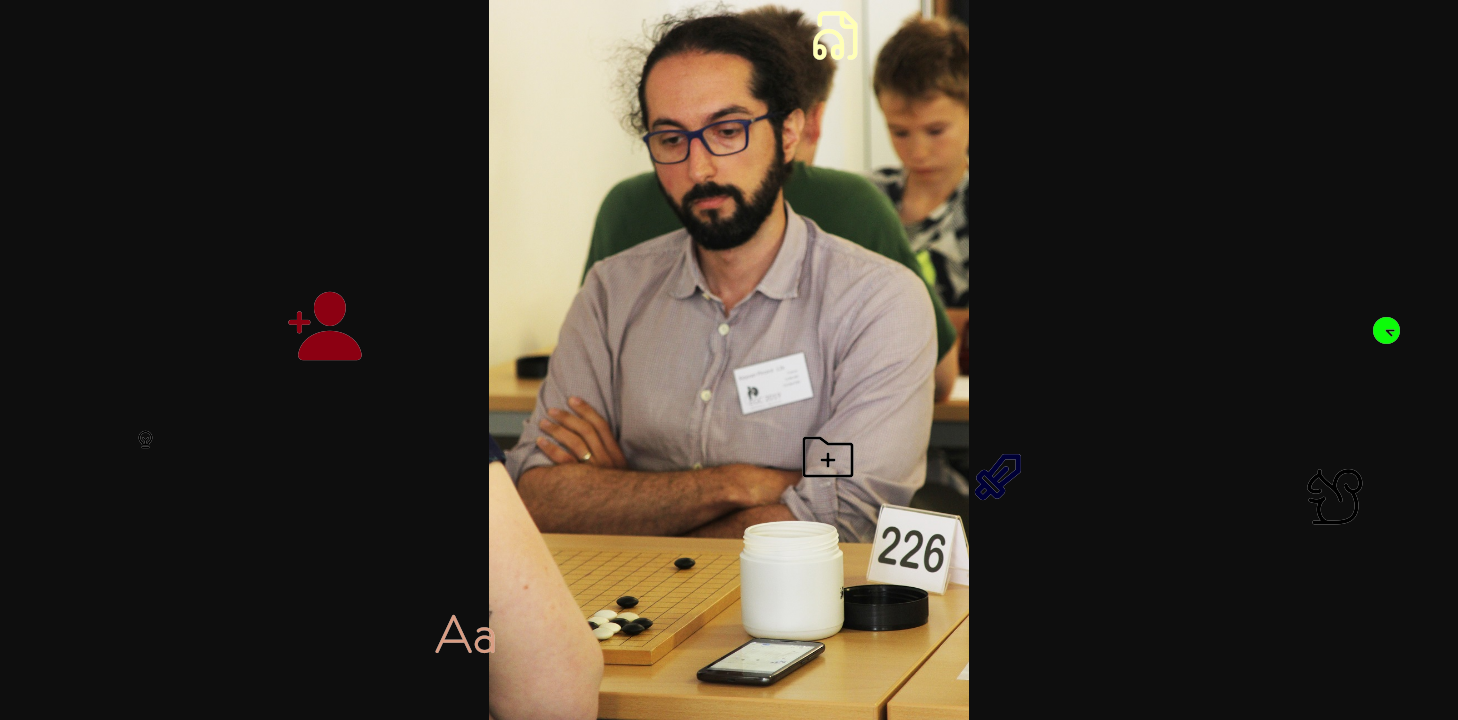 Image resolution: width=1458 pixels, height=720 pixels. I want to click on adjust font or text size settings, so click(466, 635).